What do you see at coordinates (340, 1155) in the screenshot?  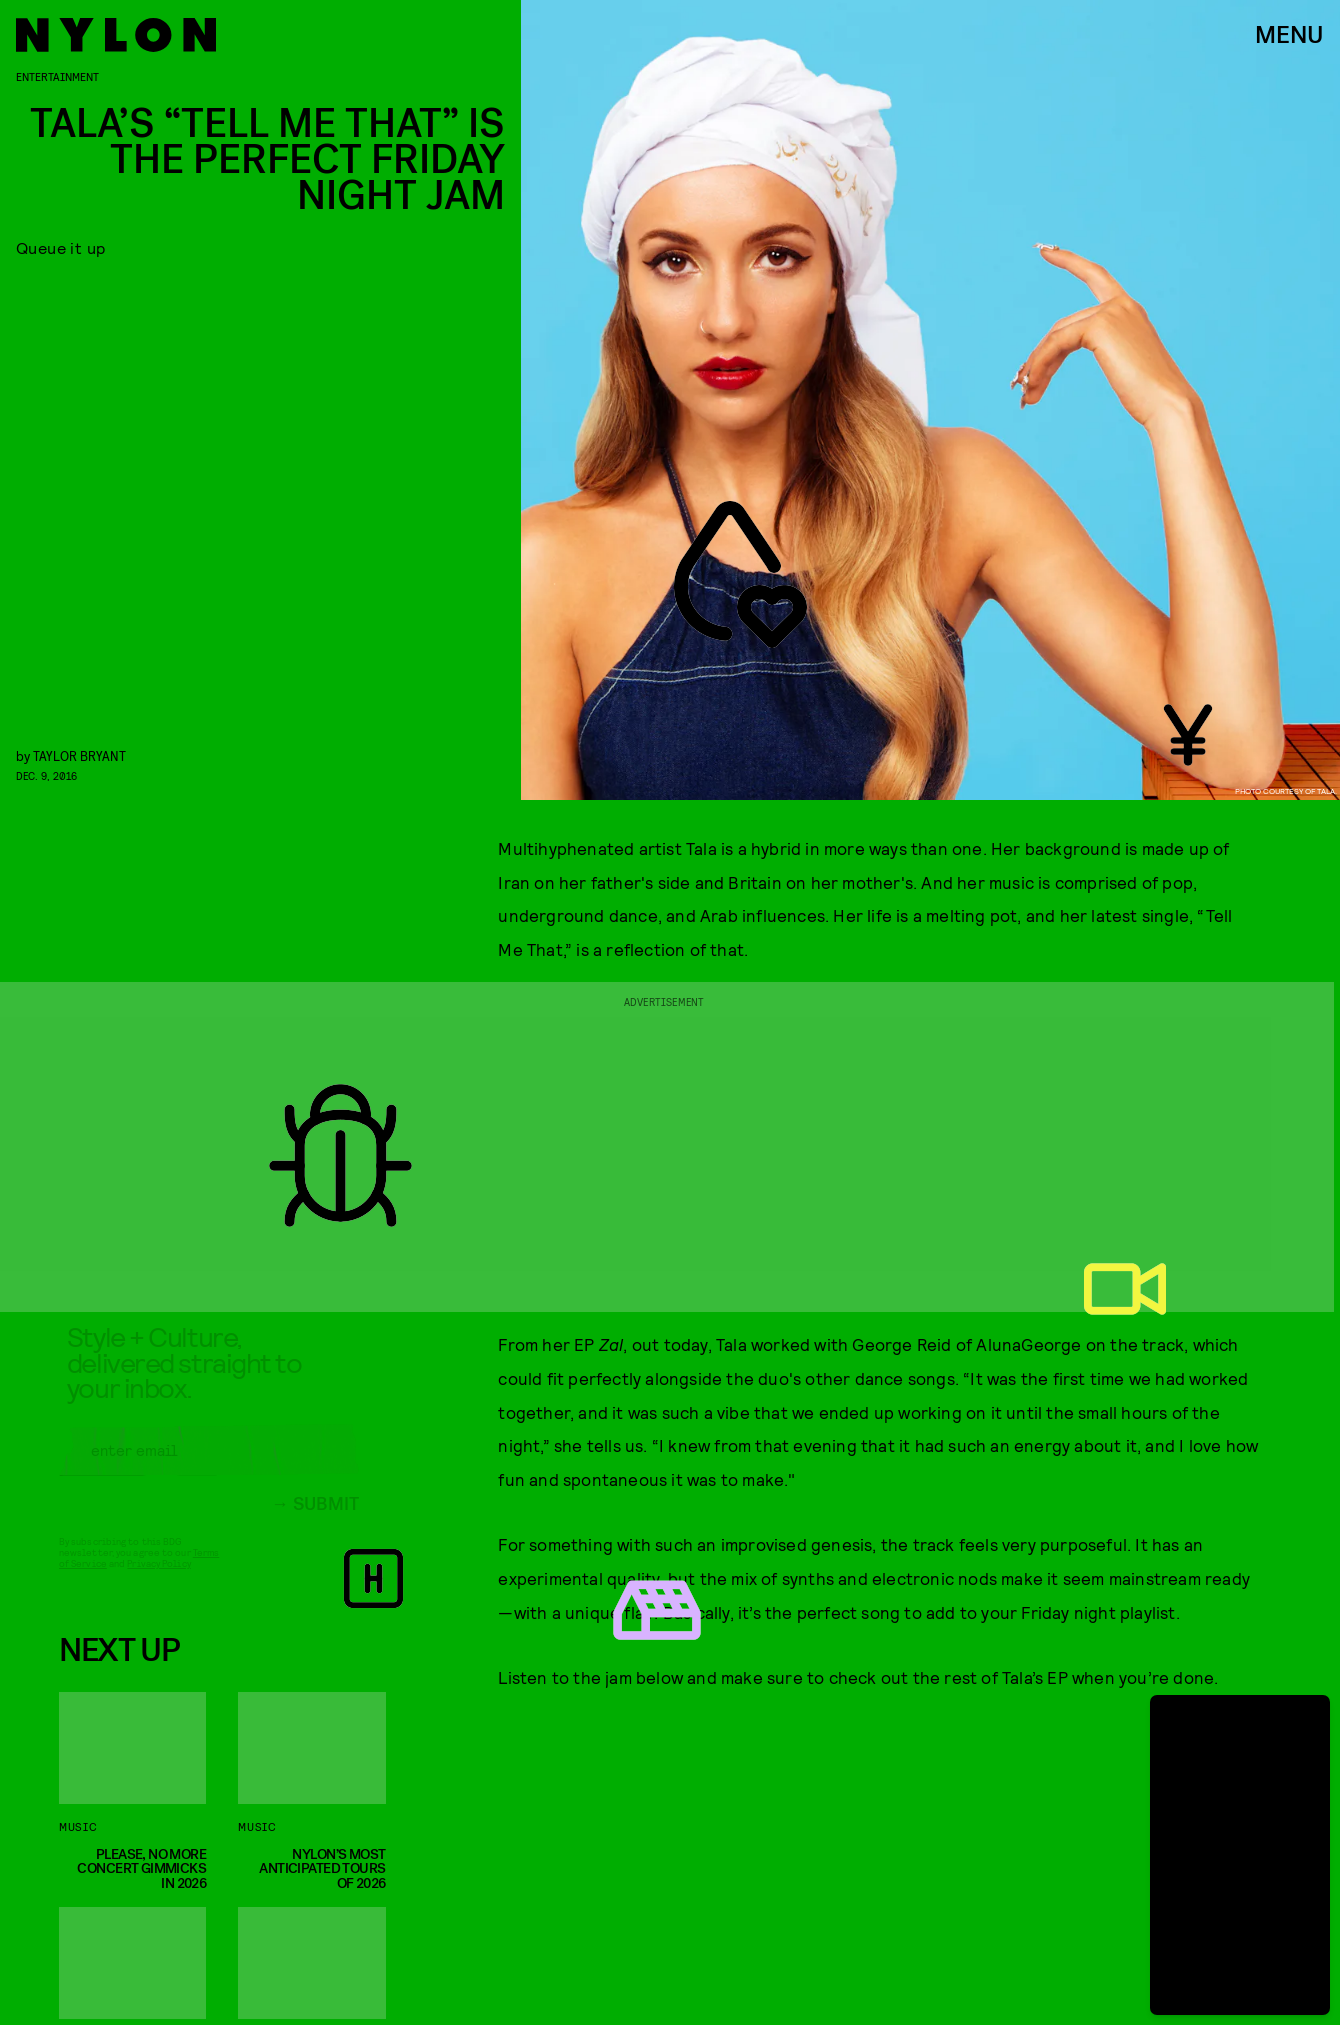 I see `report a bug or issue` at bounding box center [340, 1155].